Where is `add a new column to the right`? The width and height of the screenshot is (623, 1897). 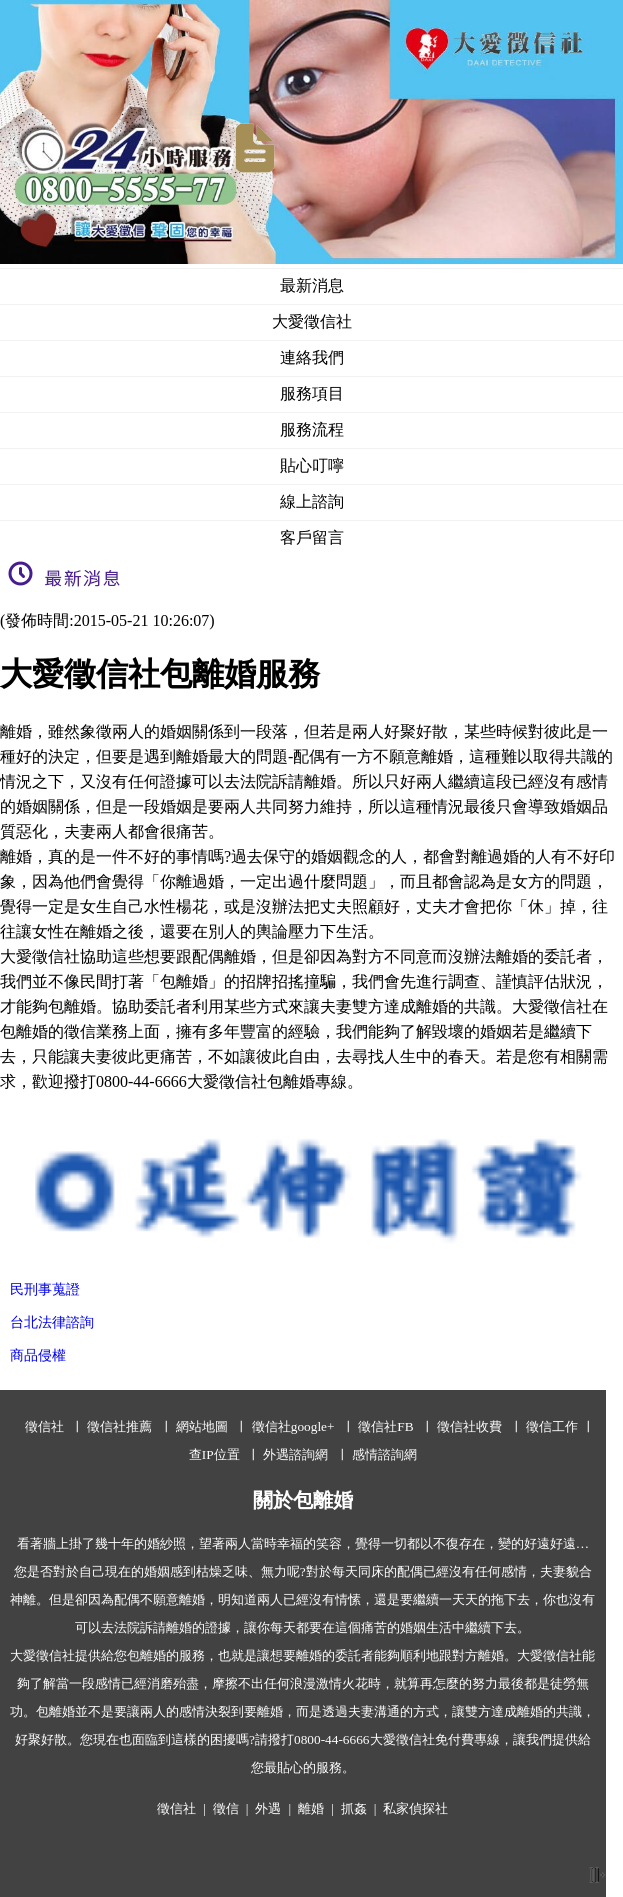 add a new column to the right is located at coordinates (596, 1875).